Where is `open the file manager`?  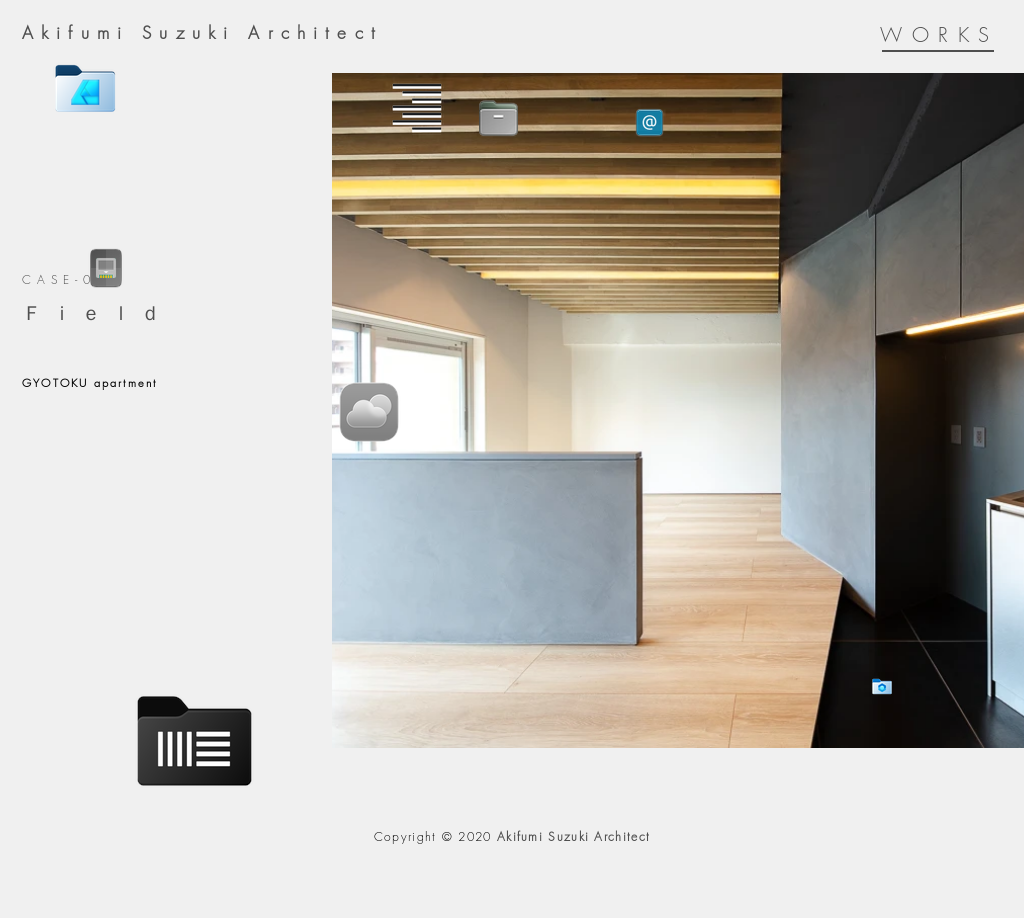
open the file manager is located at coordinates (498, 117).